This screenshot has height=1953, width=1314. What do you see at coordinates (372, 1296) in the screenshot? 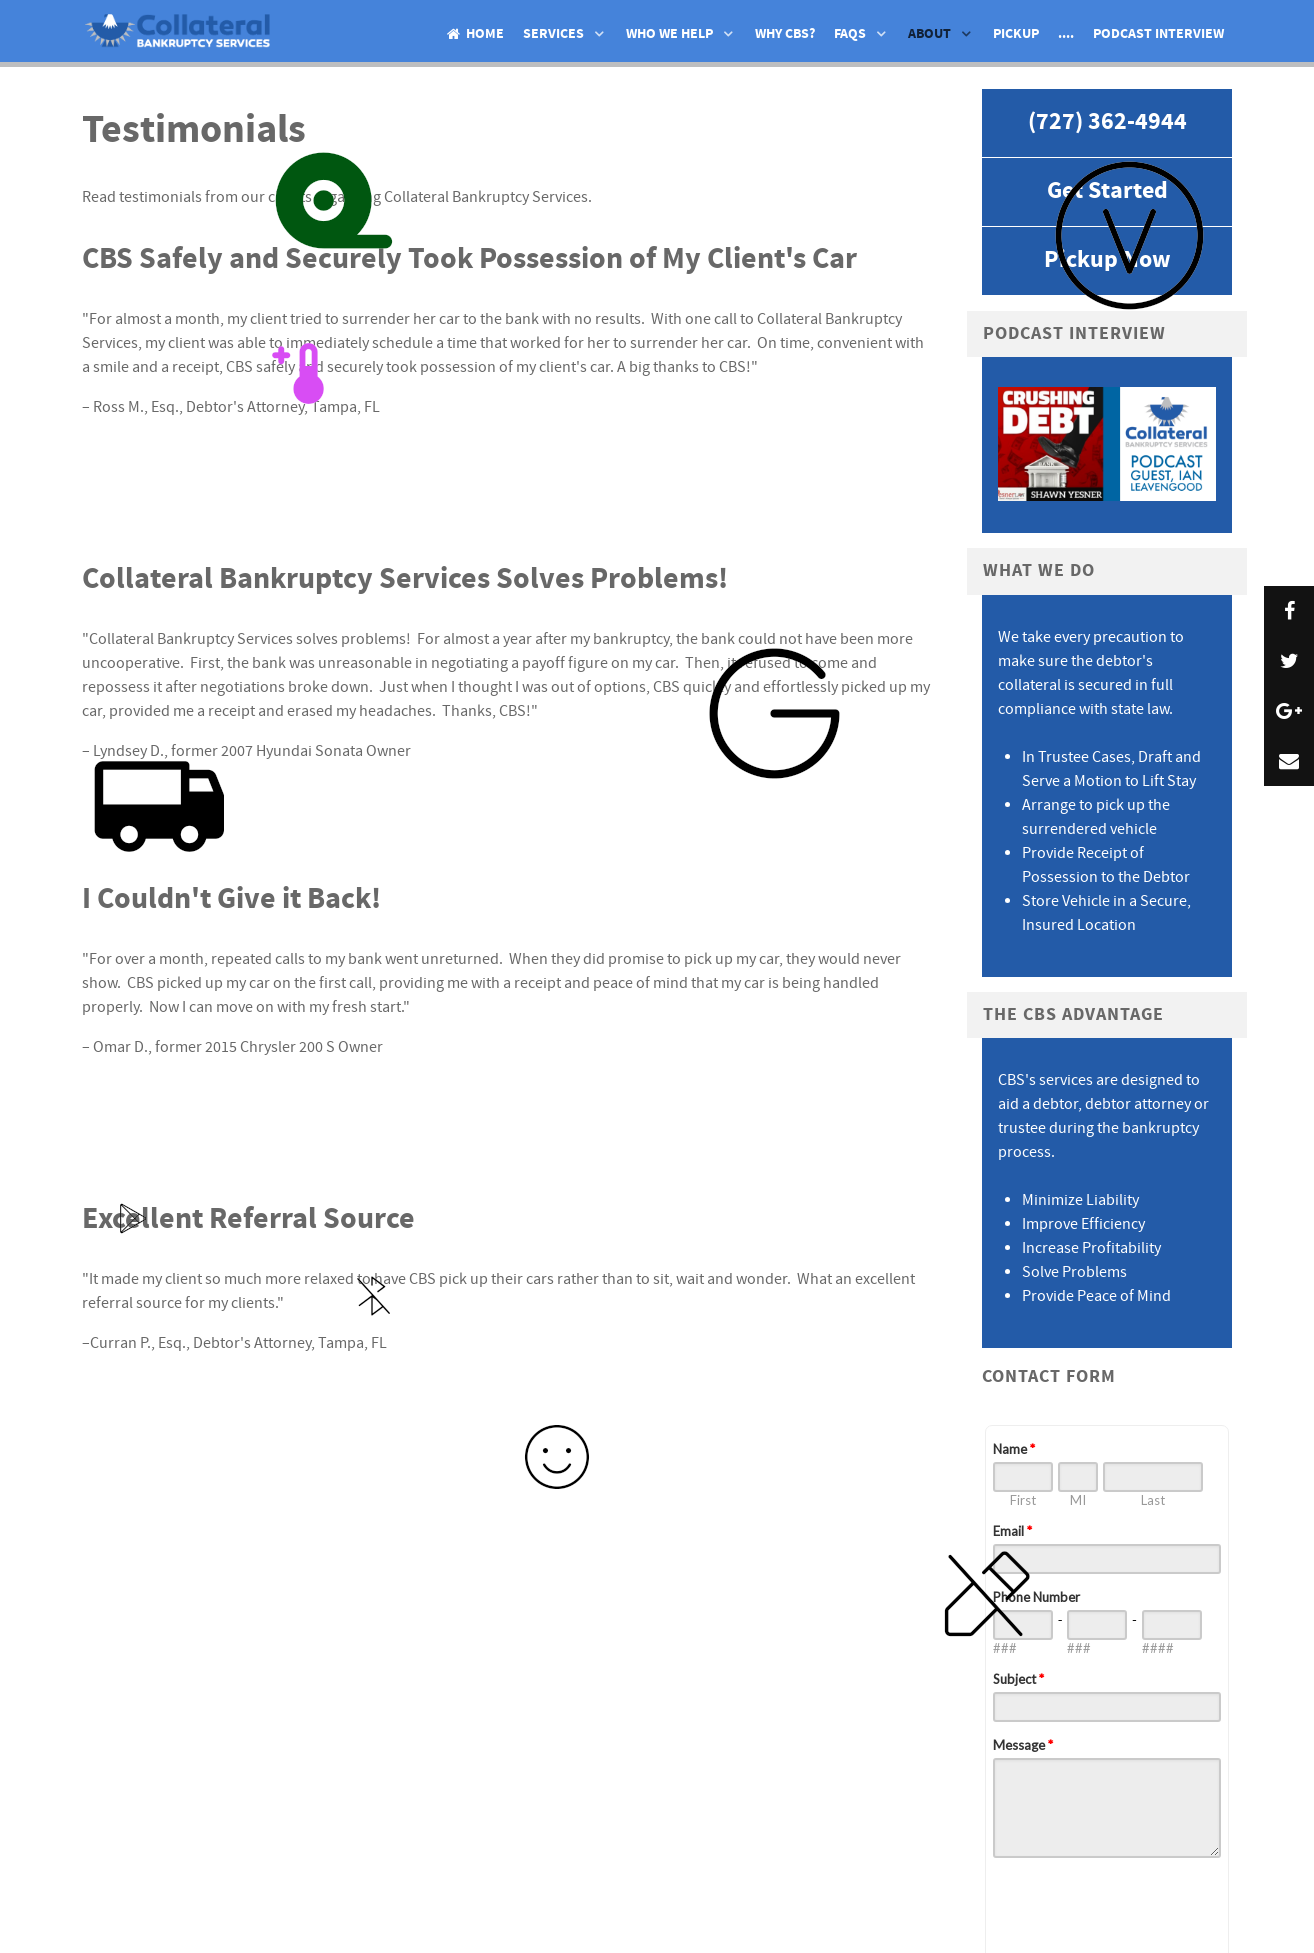
I see `bluetooth is disabled or unavailable` at bounding box center [372, 1296].